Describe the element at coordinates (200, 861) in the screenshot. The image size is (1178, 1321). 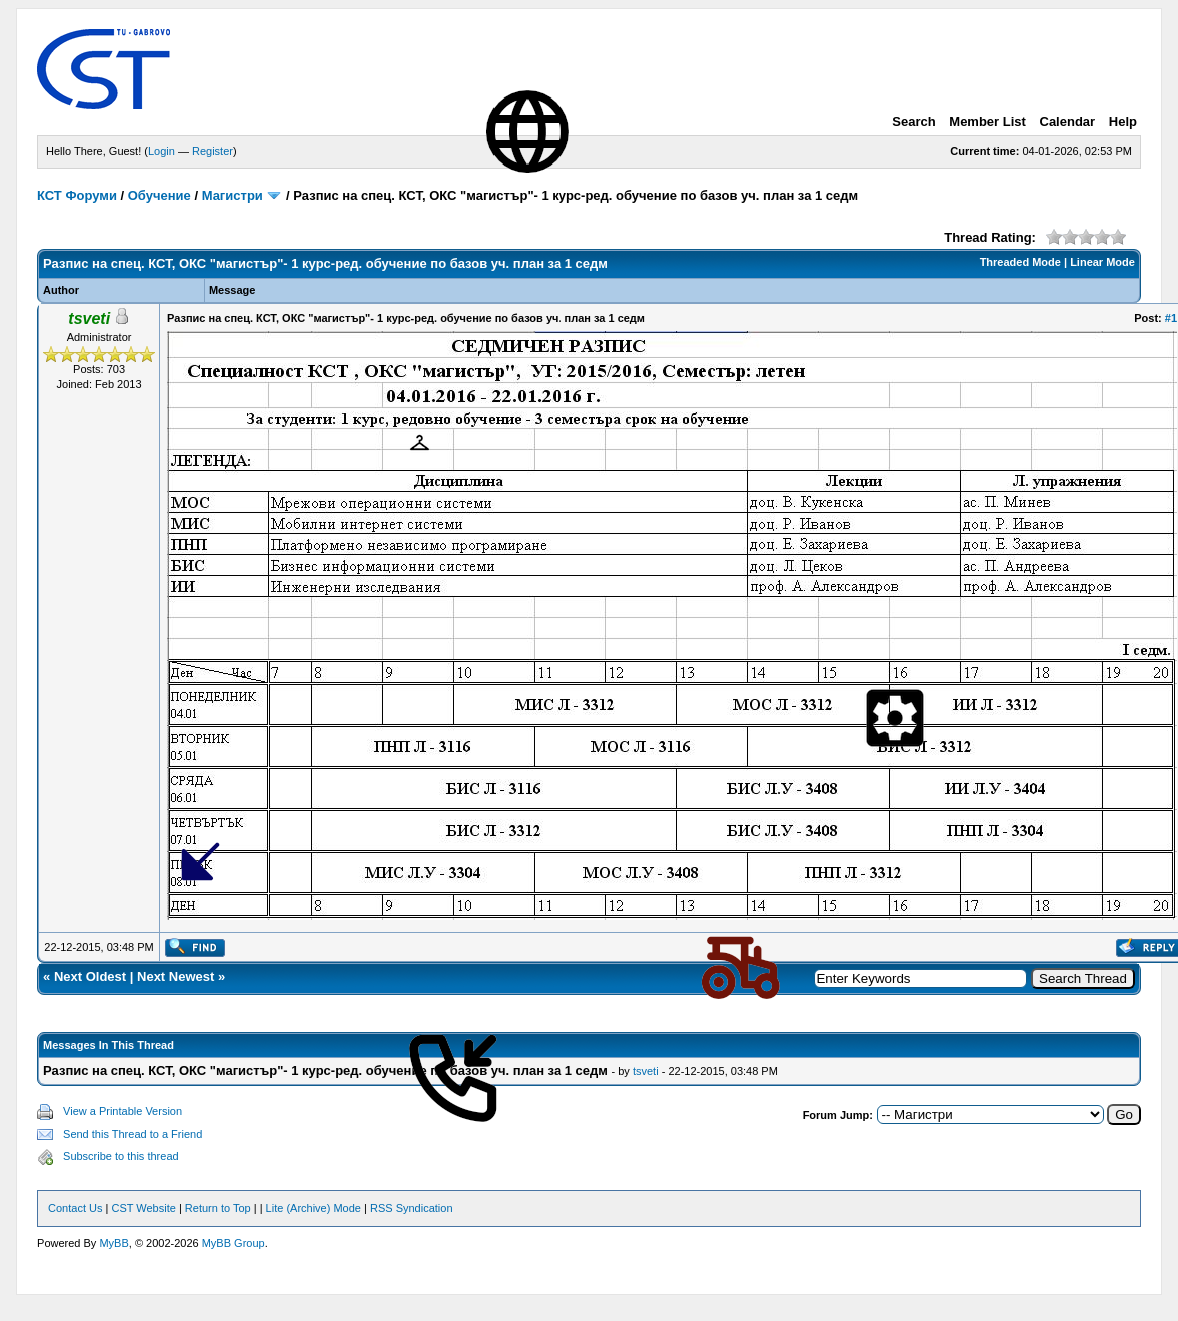
I see `navigate to the bottom-left corner` at that location.